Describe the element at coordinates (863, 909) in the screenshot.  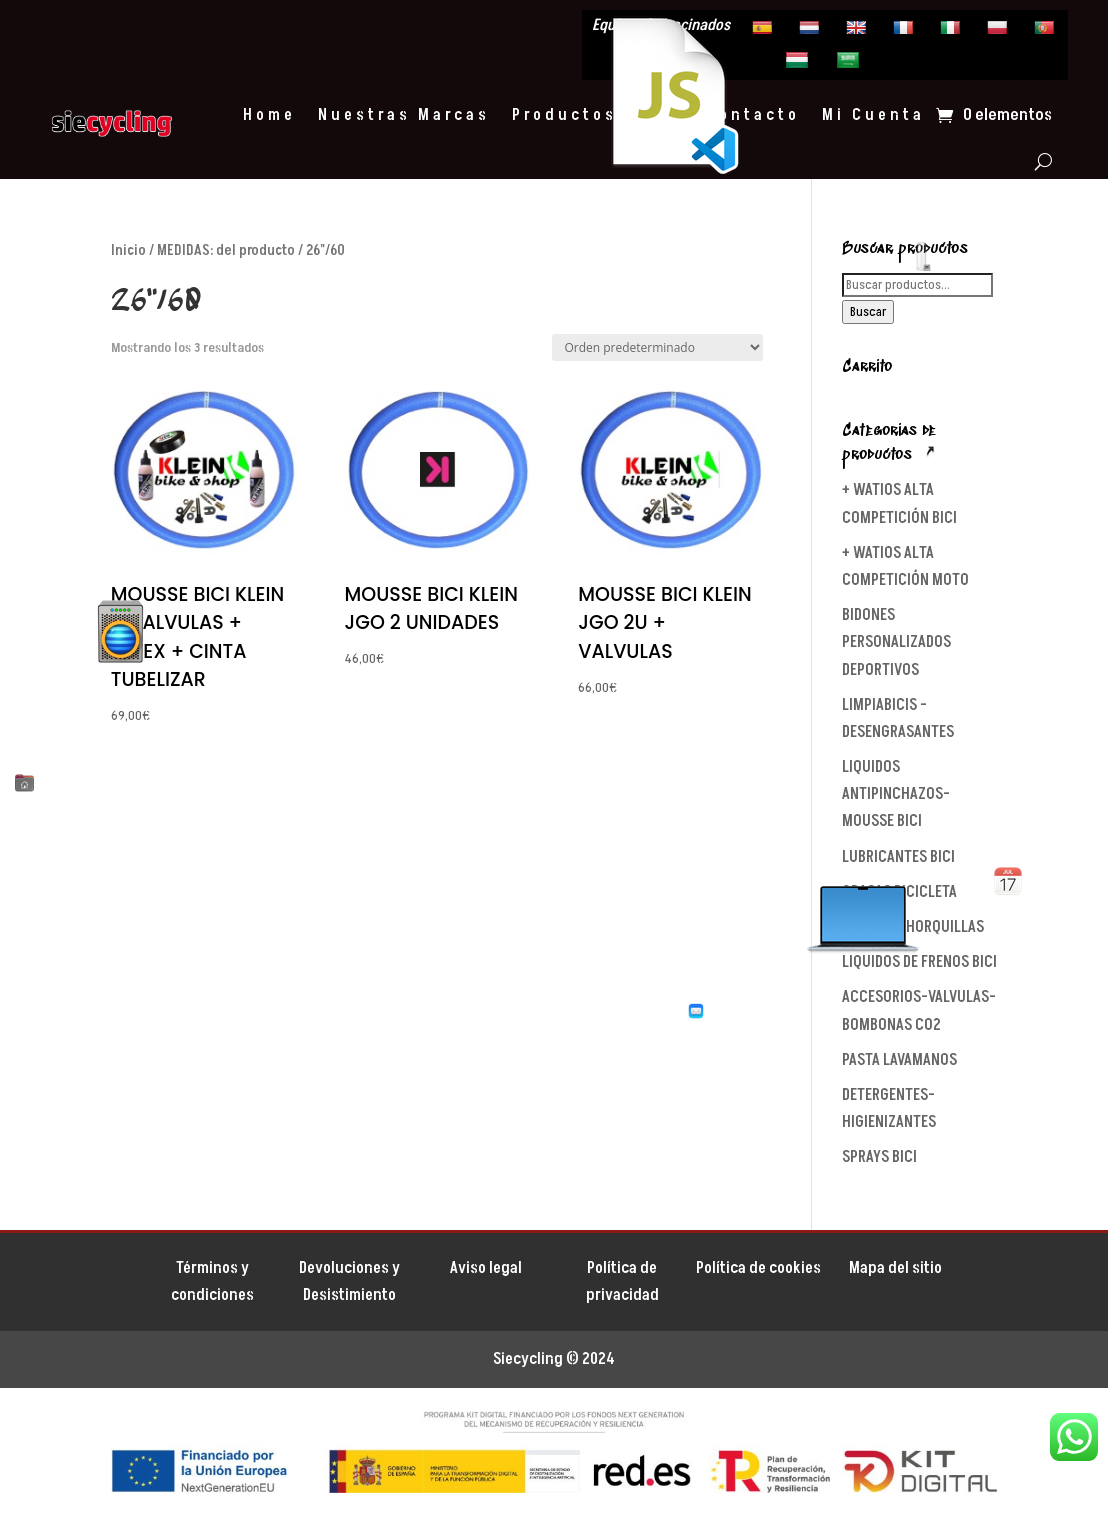
I see `indicates this macbook air in system preferences` at that location.